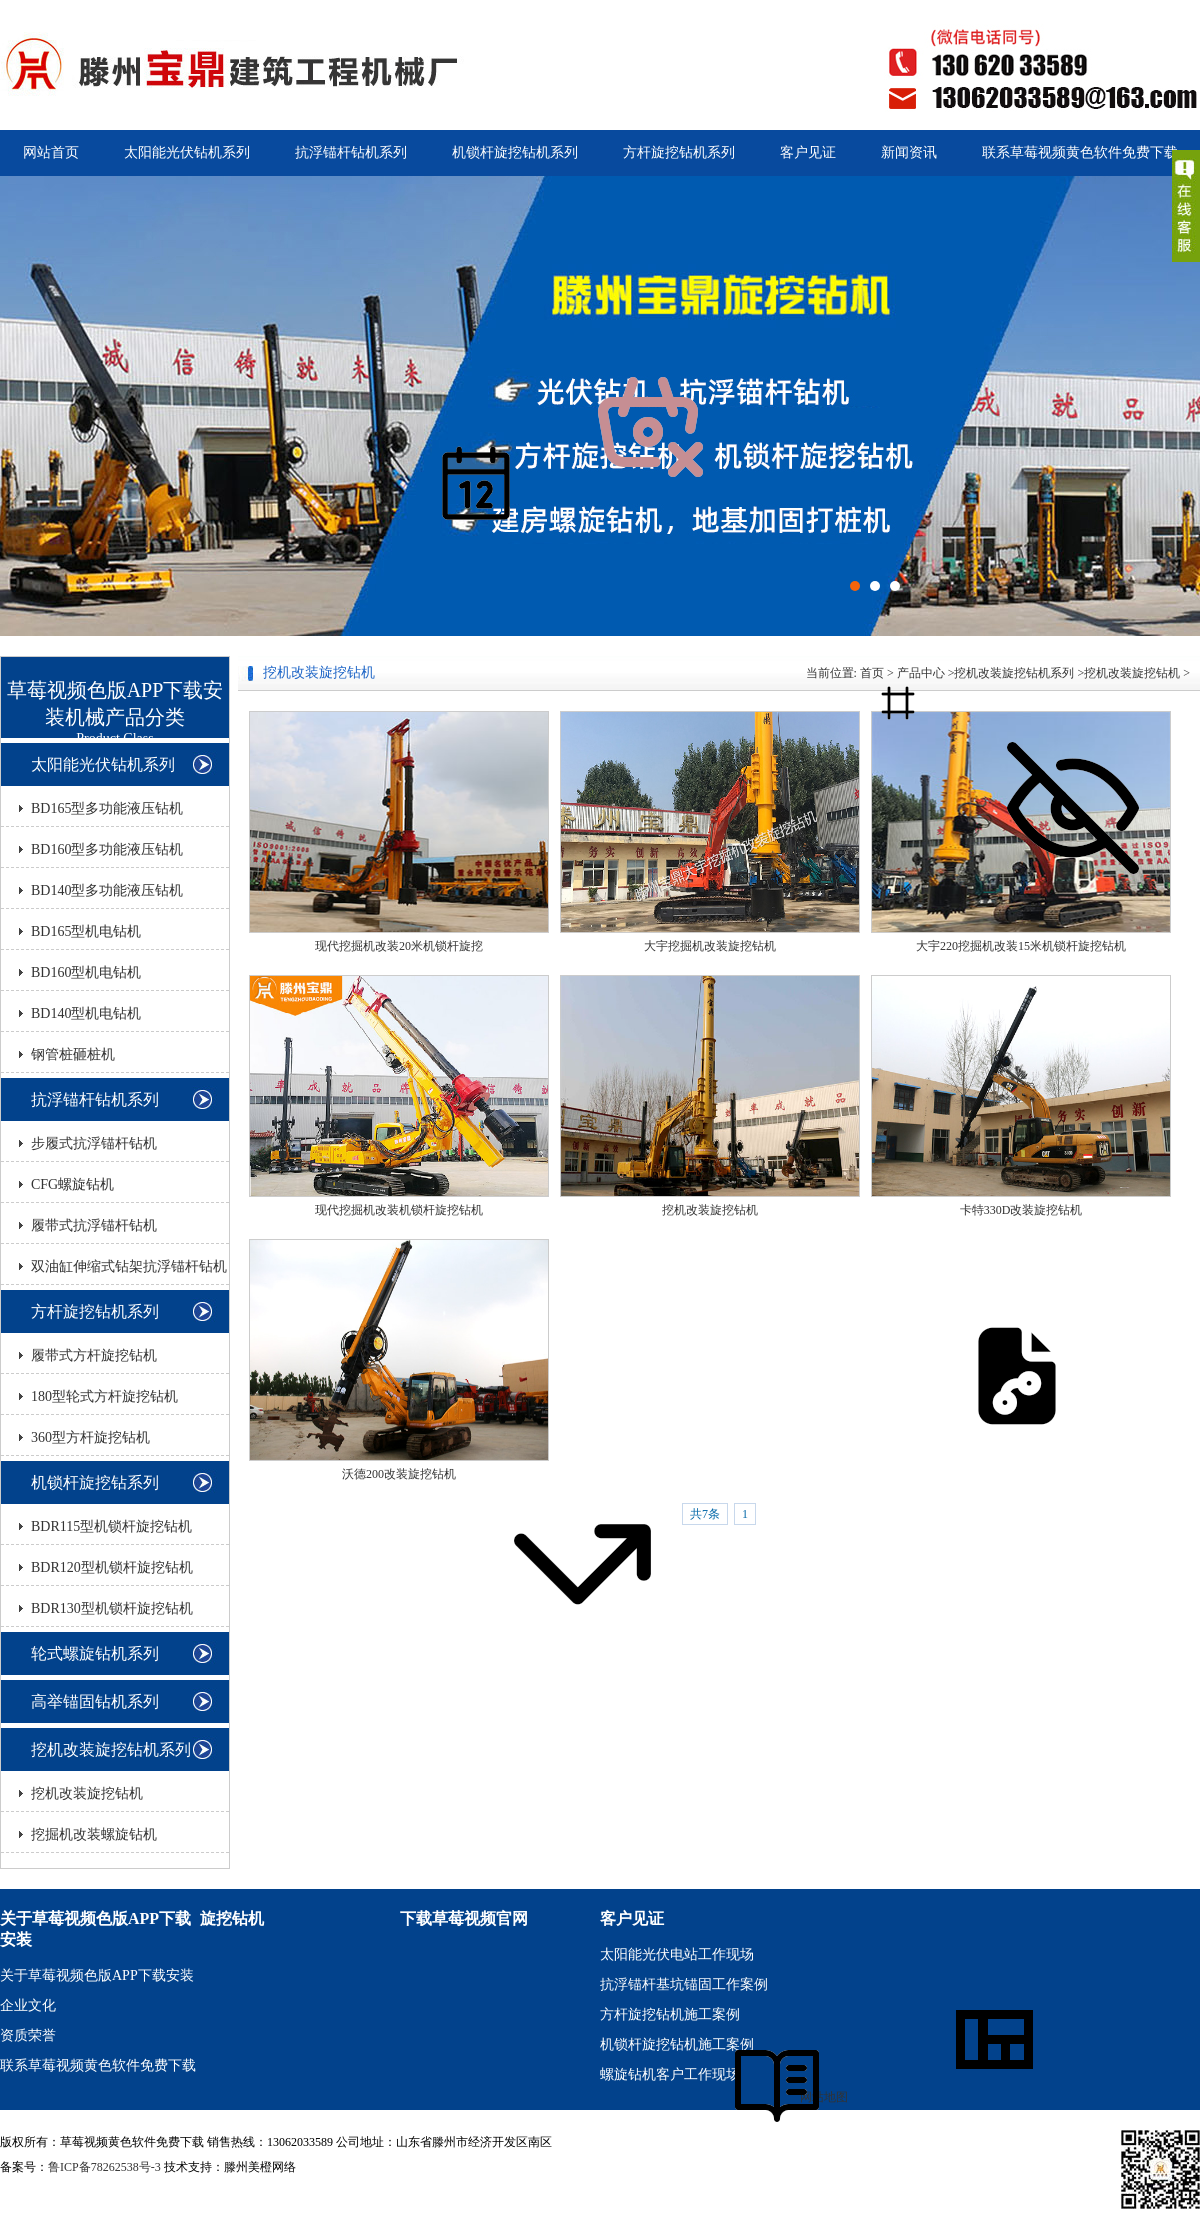  I want to click on switch to quilt or mosaic layout view, so click(992, 2042).